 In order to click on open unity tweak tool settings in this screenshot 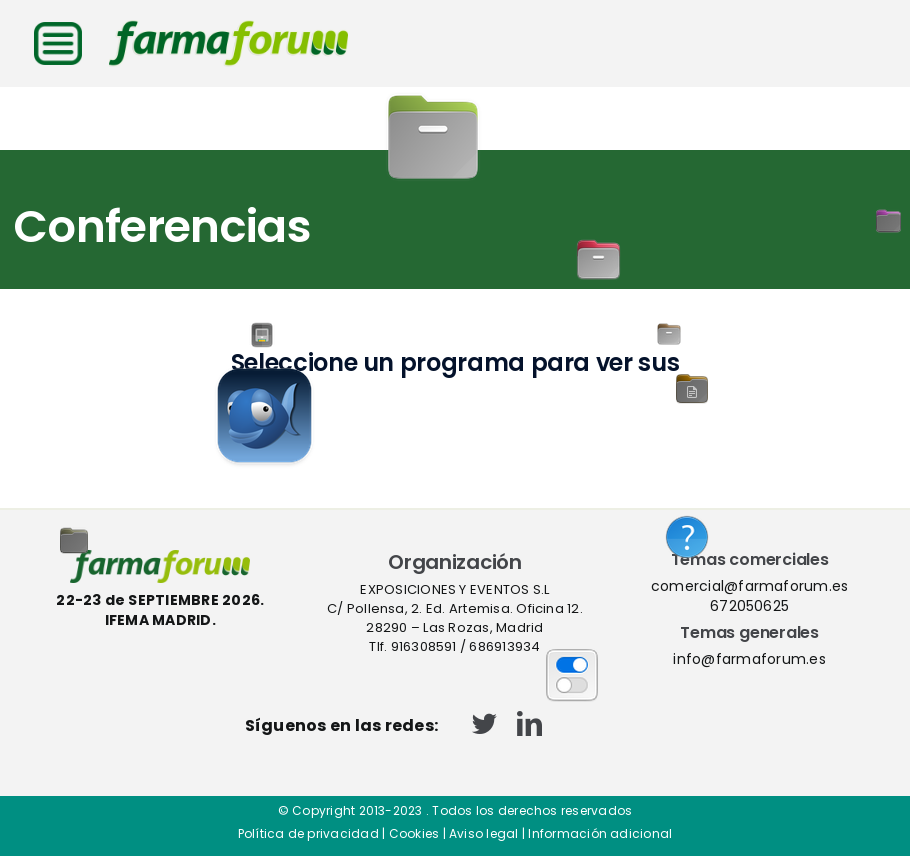, I will do `click(572, 675)`.